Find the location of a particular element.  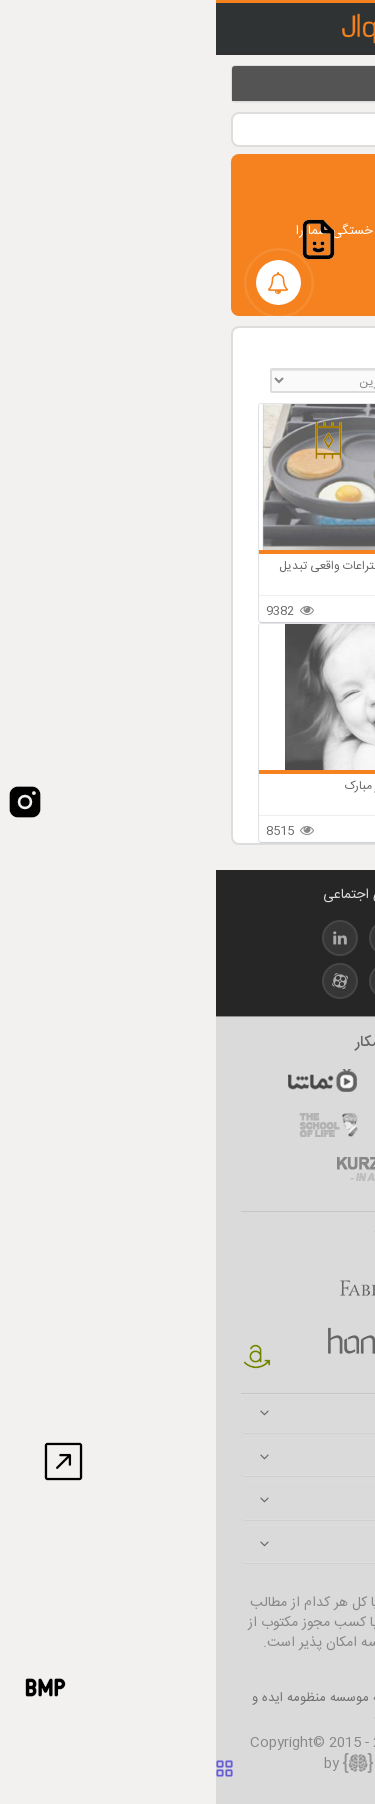

view a friendly or positive document is located at coordinates (318, 239).